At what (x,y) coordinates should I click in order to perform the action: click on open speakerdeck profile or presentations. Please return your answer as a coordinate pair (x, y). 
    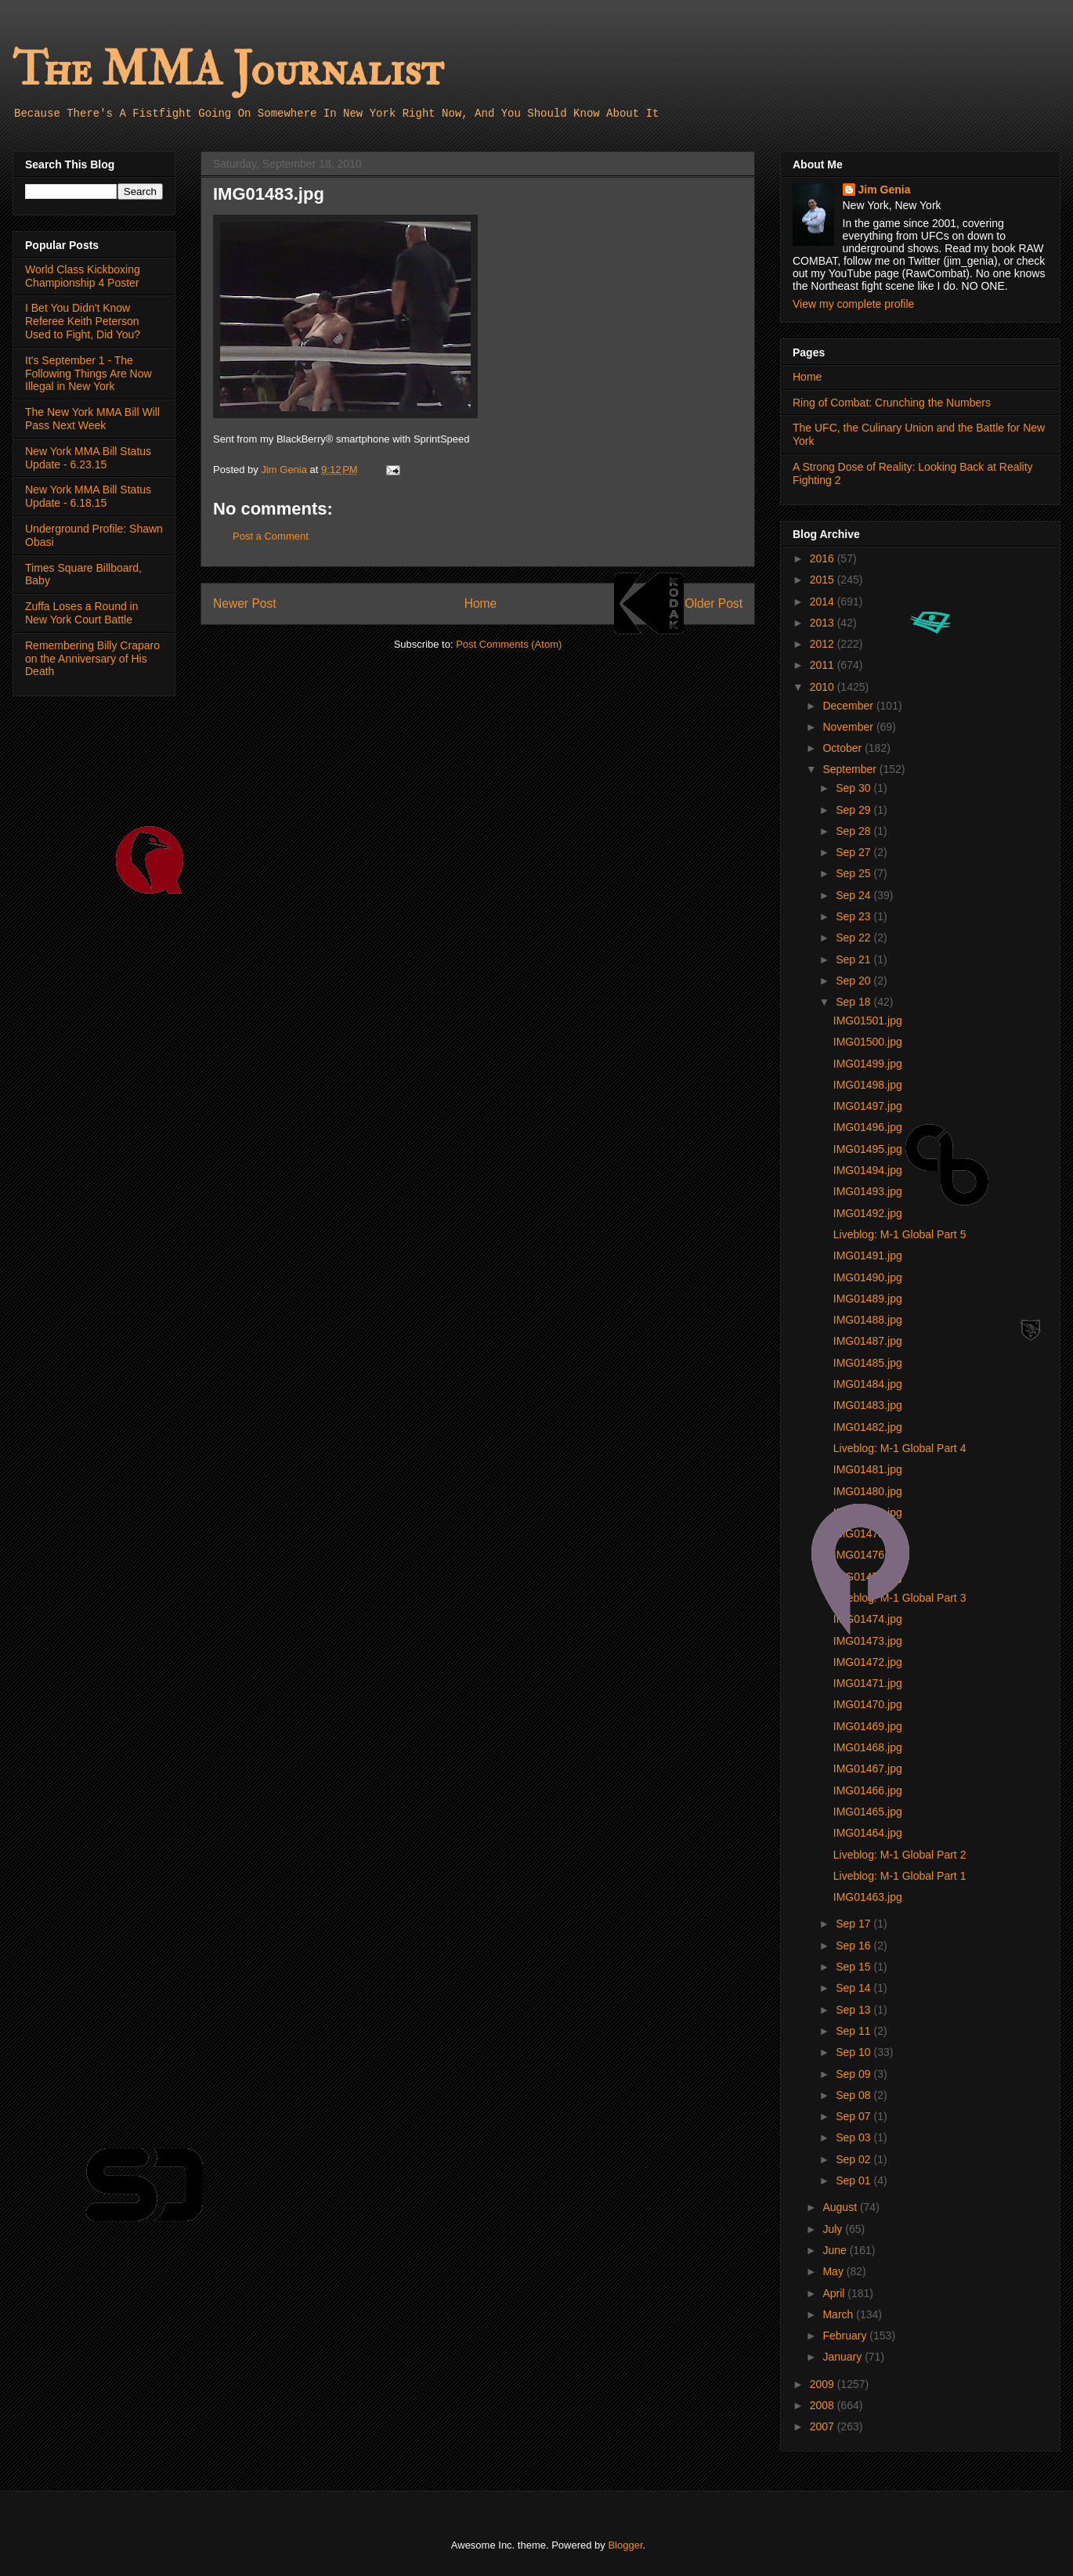
    Looking at the image, I should click on (144, 2184).